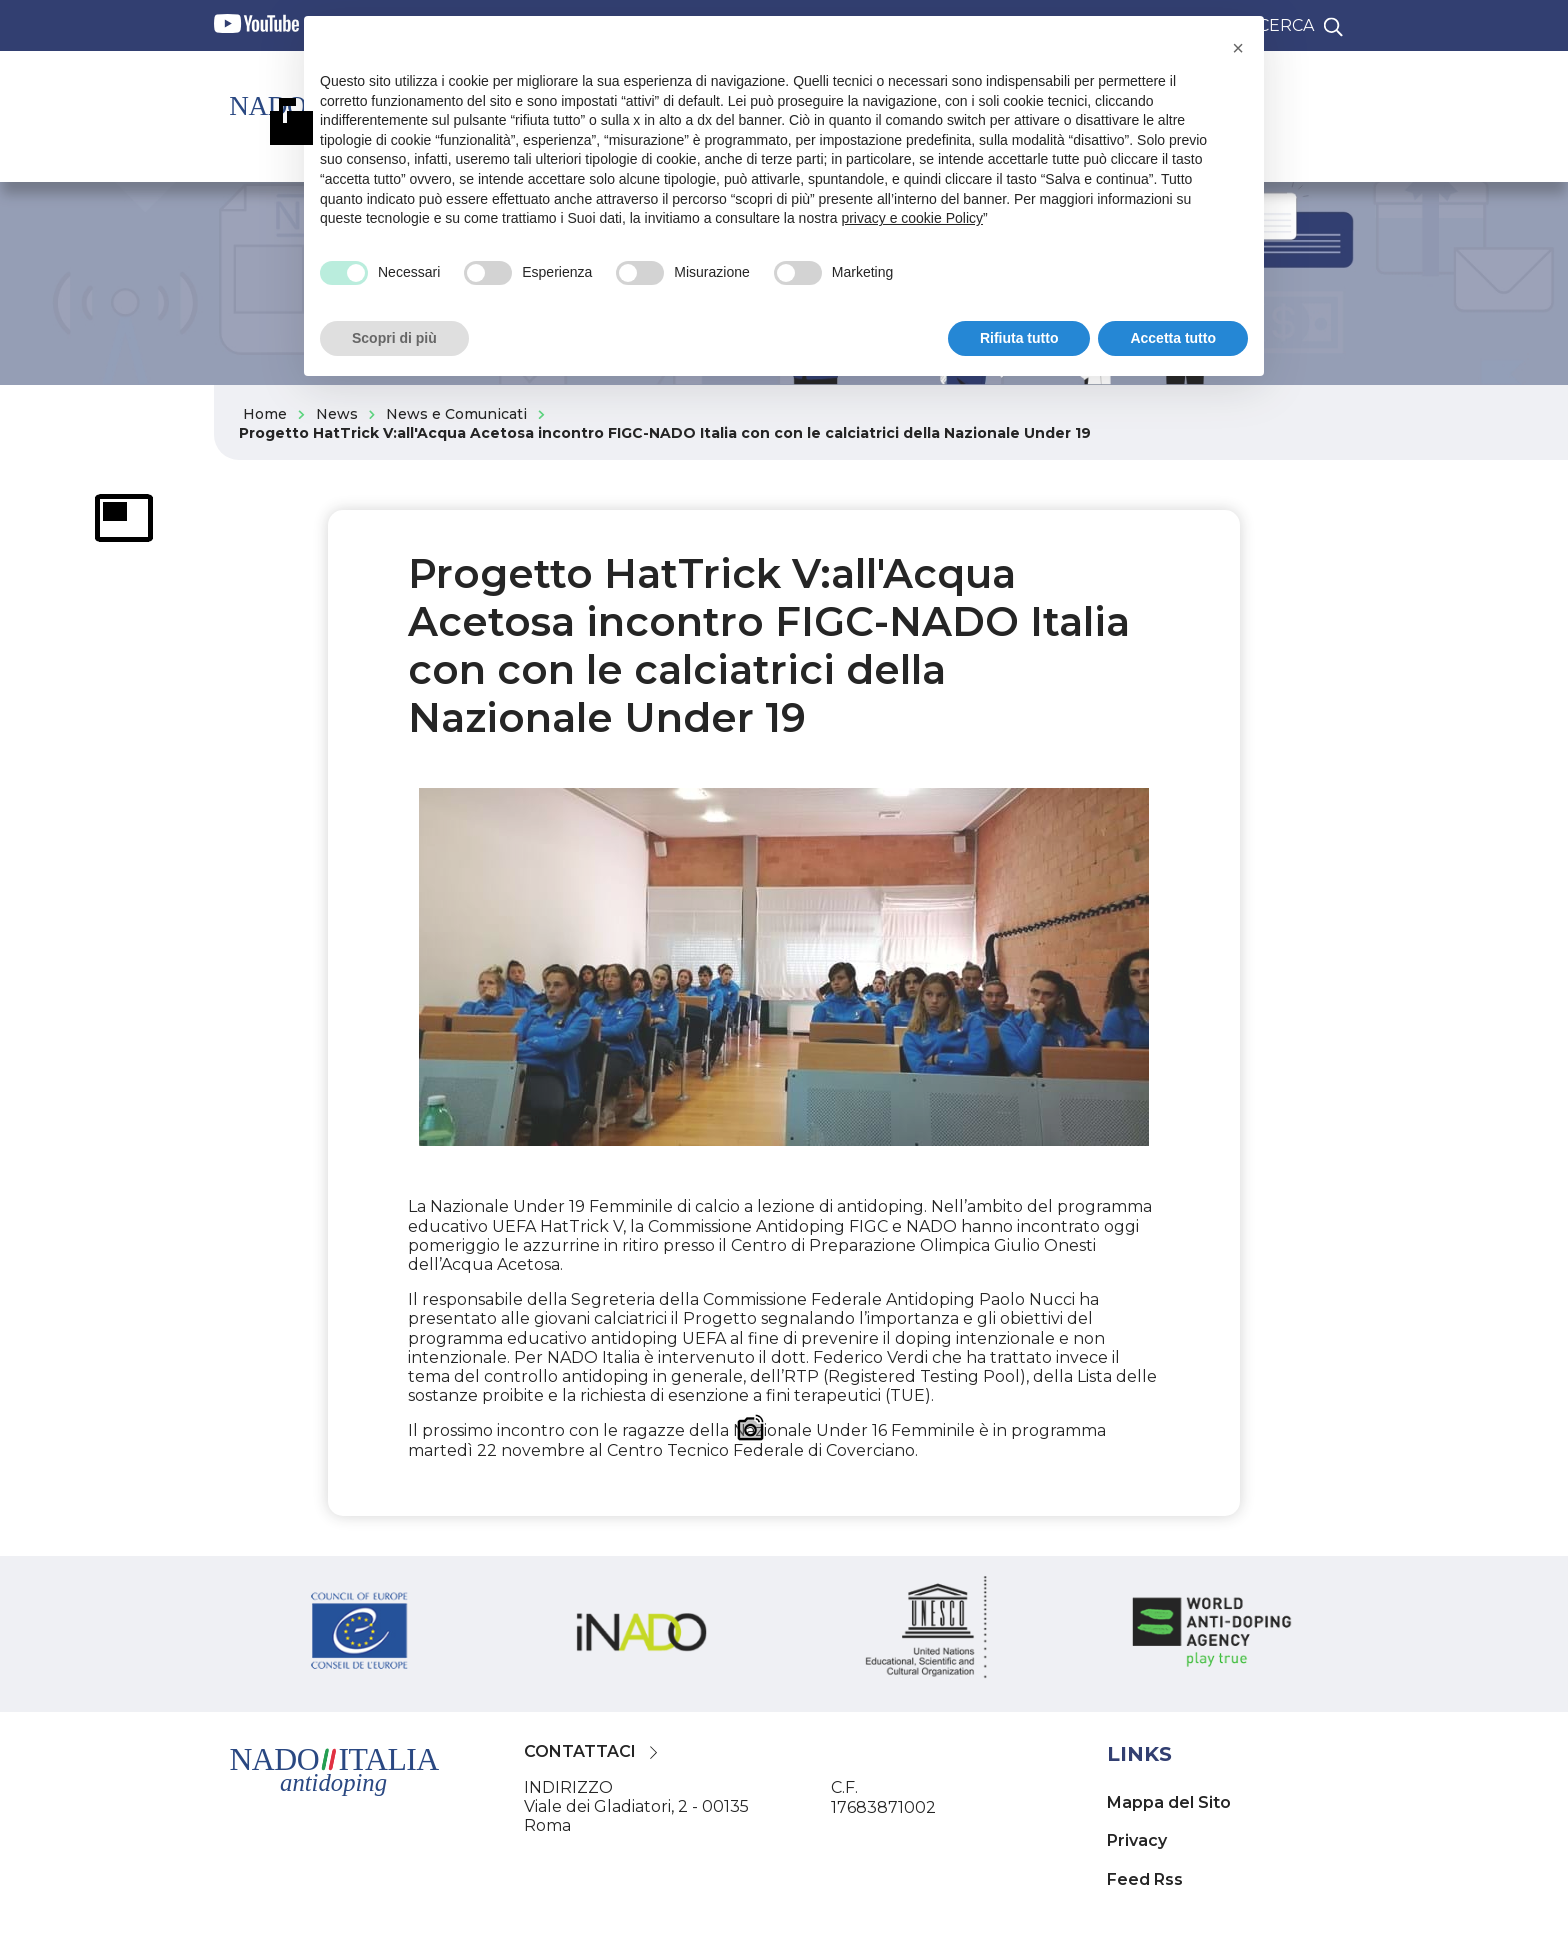 Image resolution: width=1568 pixels, height=1935 pixels. Describe the element at coordinates (124, 518) in the screenshot. I see `view featured or highlighted video content` at that location.